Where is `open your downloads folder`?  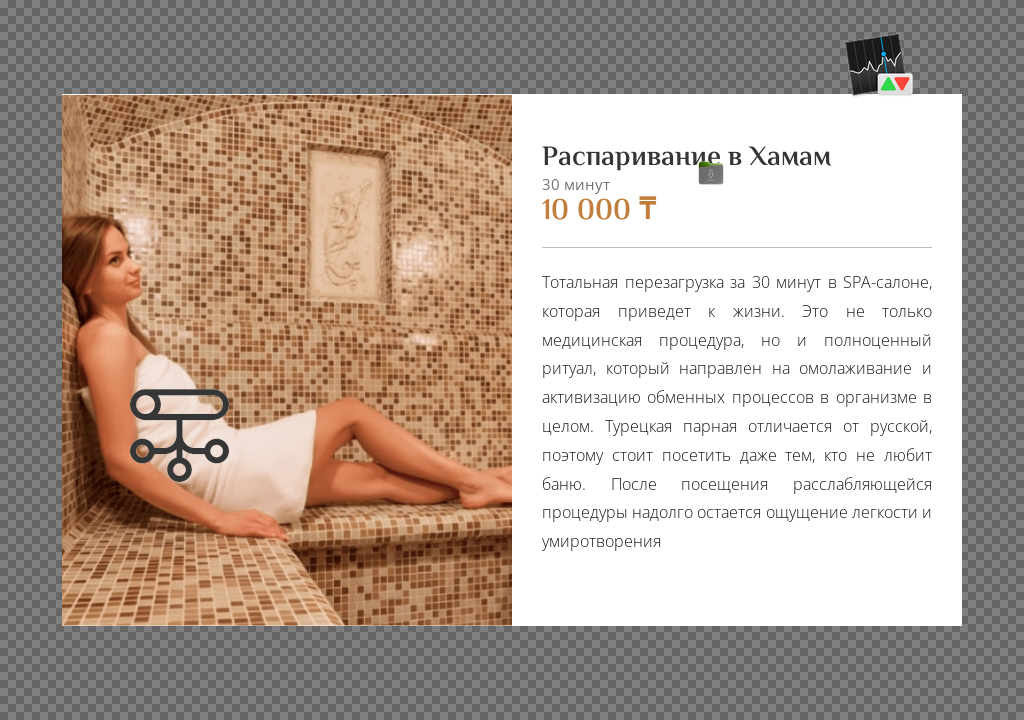 open your downloads folder is located at coordinates (711, 173).